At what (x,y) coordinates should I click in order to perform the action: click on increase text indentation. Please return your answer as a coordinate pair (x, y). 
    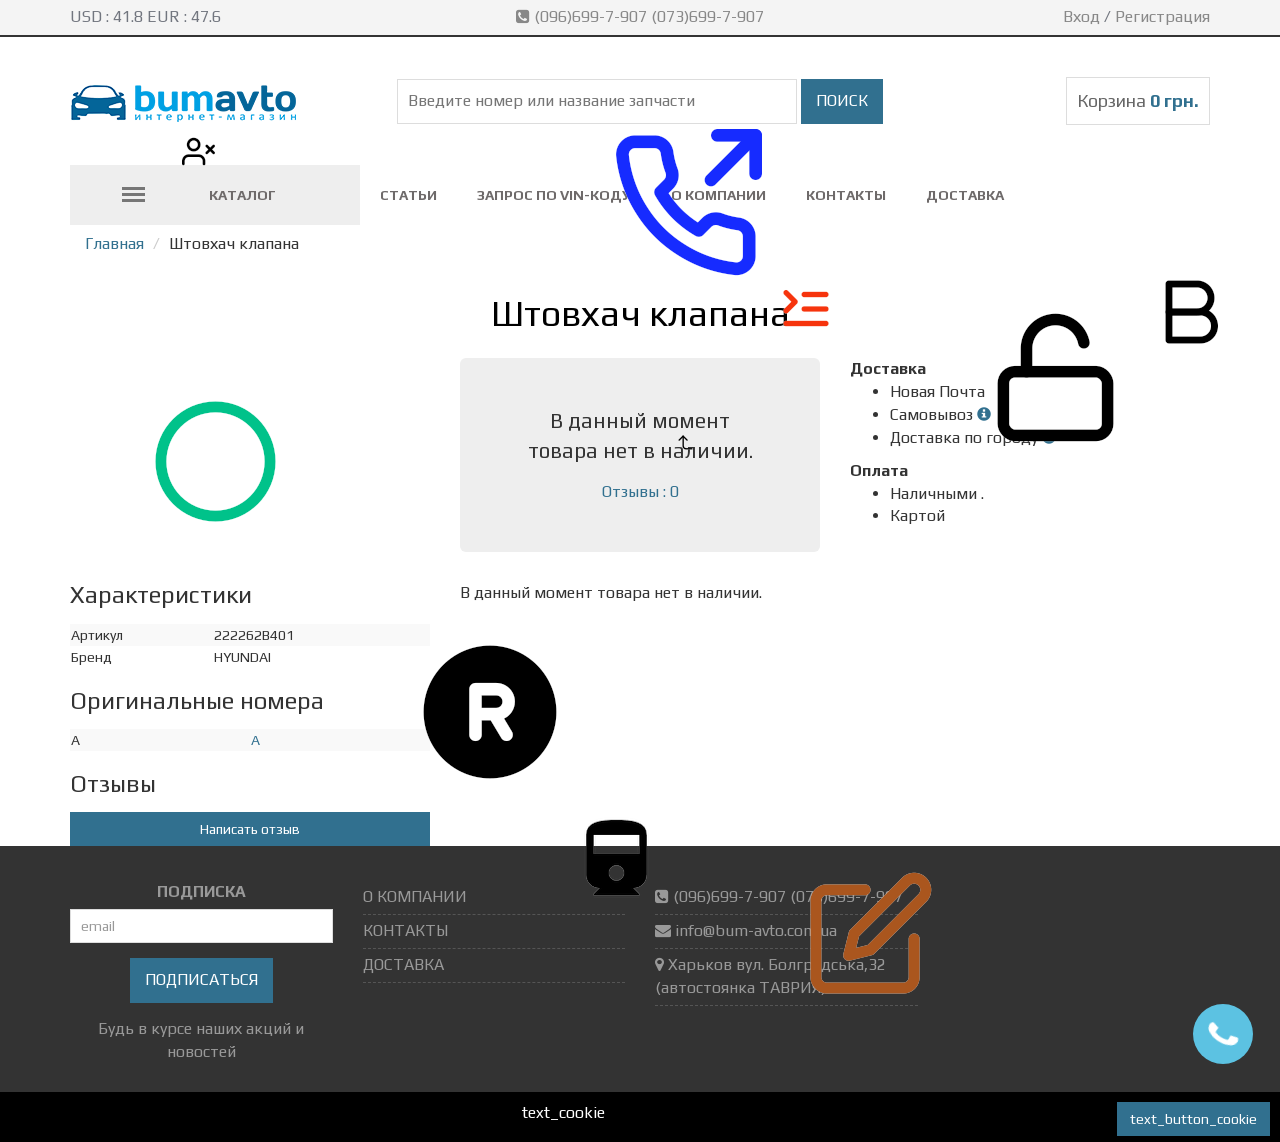
    Looking at the image, I should click on (806, 309).